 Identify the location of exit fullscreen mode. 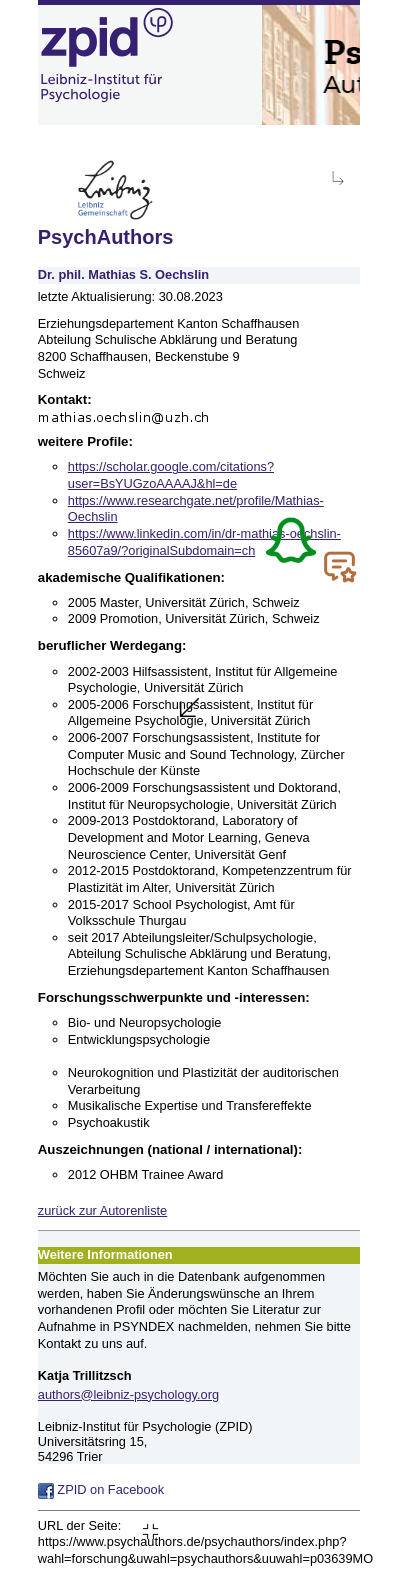
(150, 1531).